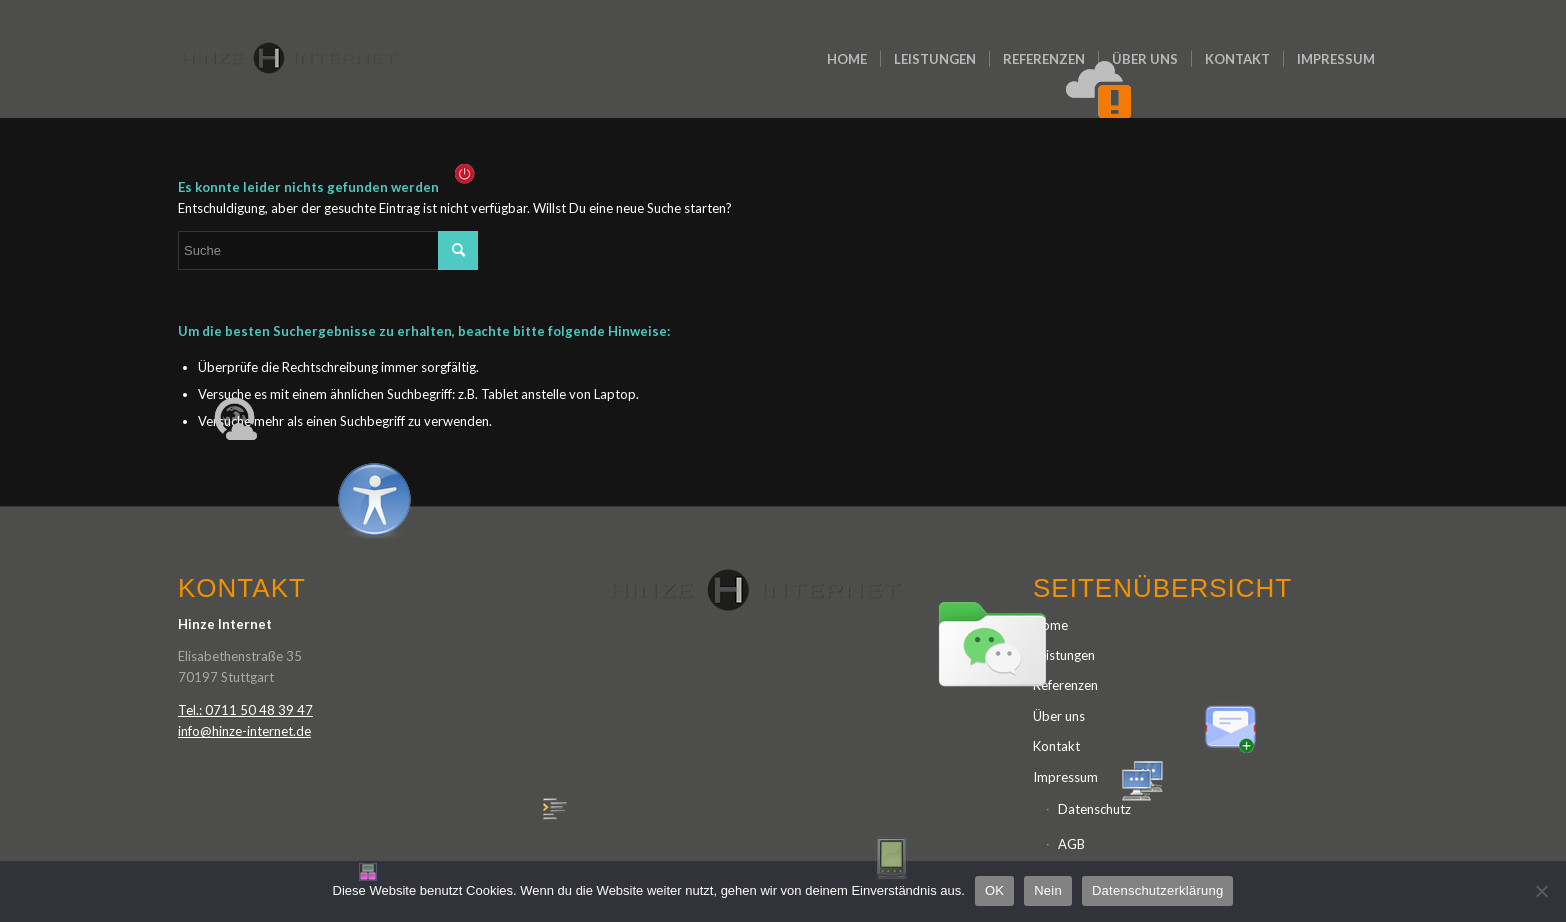  What do you see at coordinates (891, 858) in the screenshot?
I see `access PDA or handheld device settings` at bounding box center [891, 858].